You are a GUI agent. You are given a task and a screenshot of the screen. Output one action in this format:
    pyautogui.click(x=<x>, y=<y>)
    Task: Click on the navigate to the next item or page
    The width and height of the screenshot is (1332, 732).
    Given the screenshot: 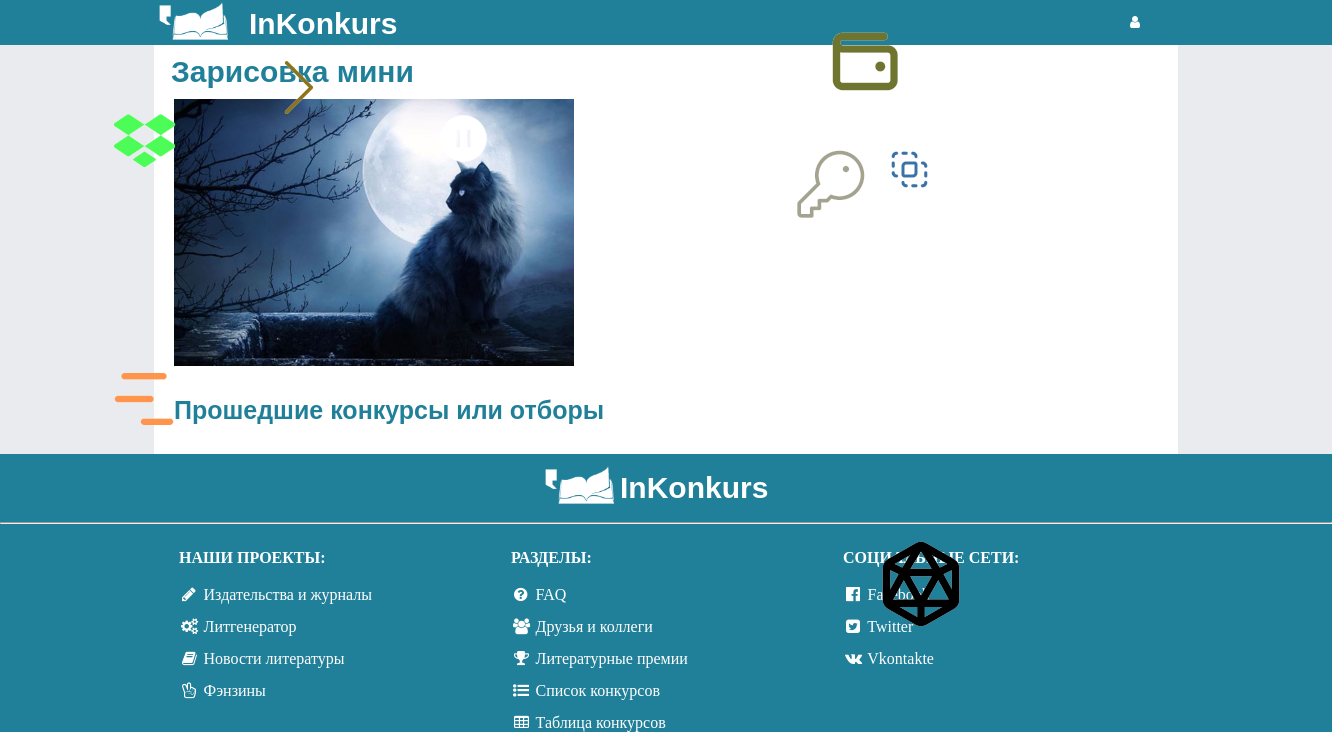 What is the action you would take?
    pyautogui.click(x=296, y=87)
    